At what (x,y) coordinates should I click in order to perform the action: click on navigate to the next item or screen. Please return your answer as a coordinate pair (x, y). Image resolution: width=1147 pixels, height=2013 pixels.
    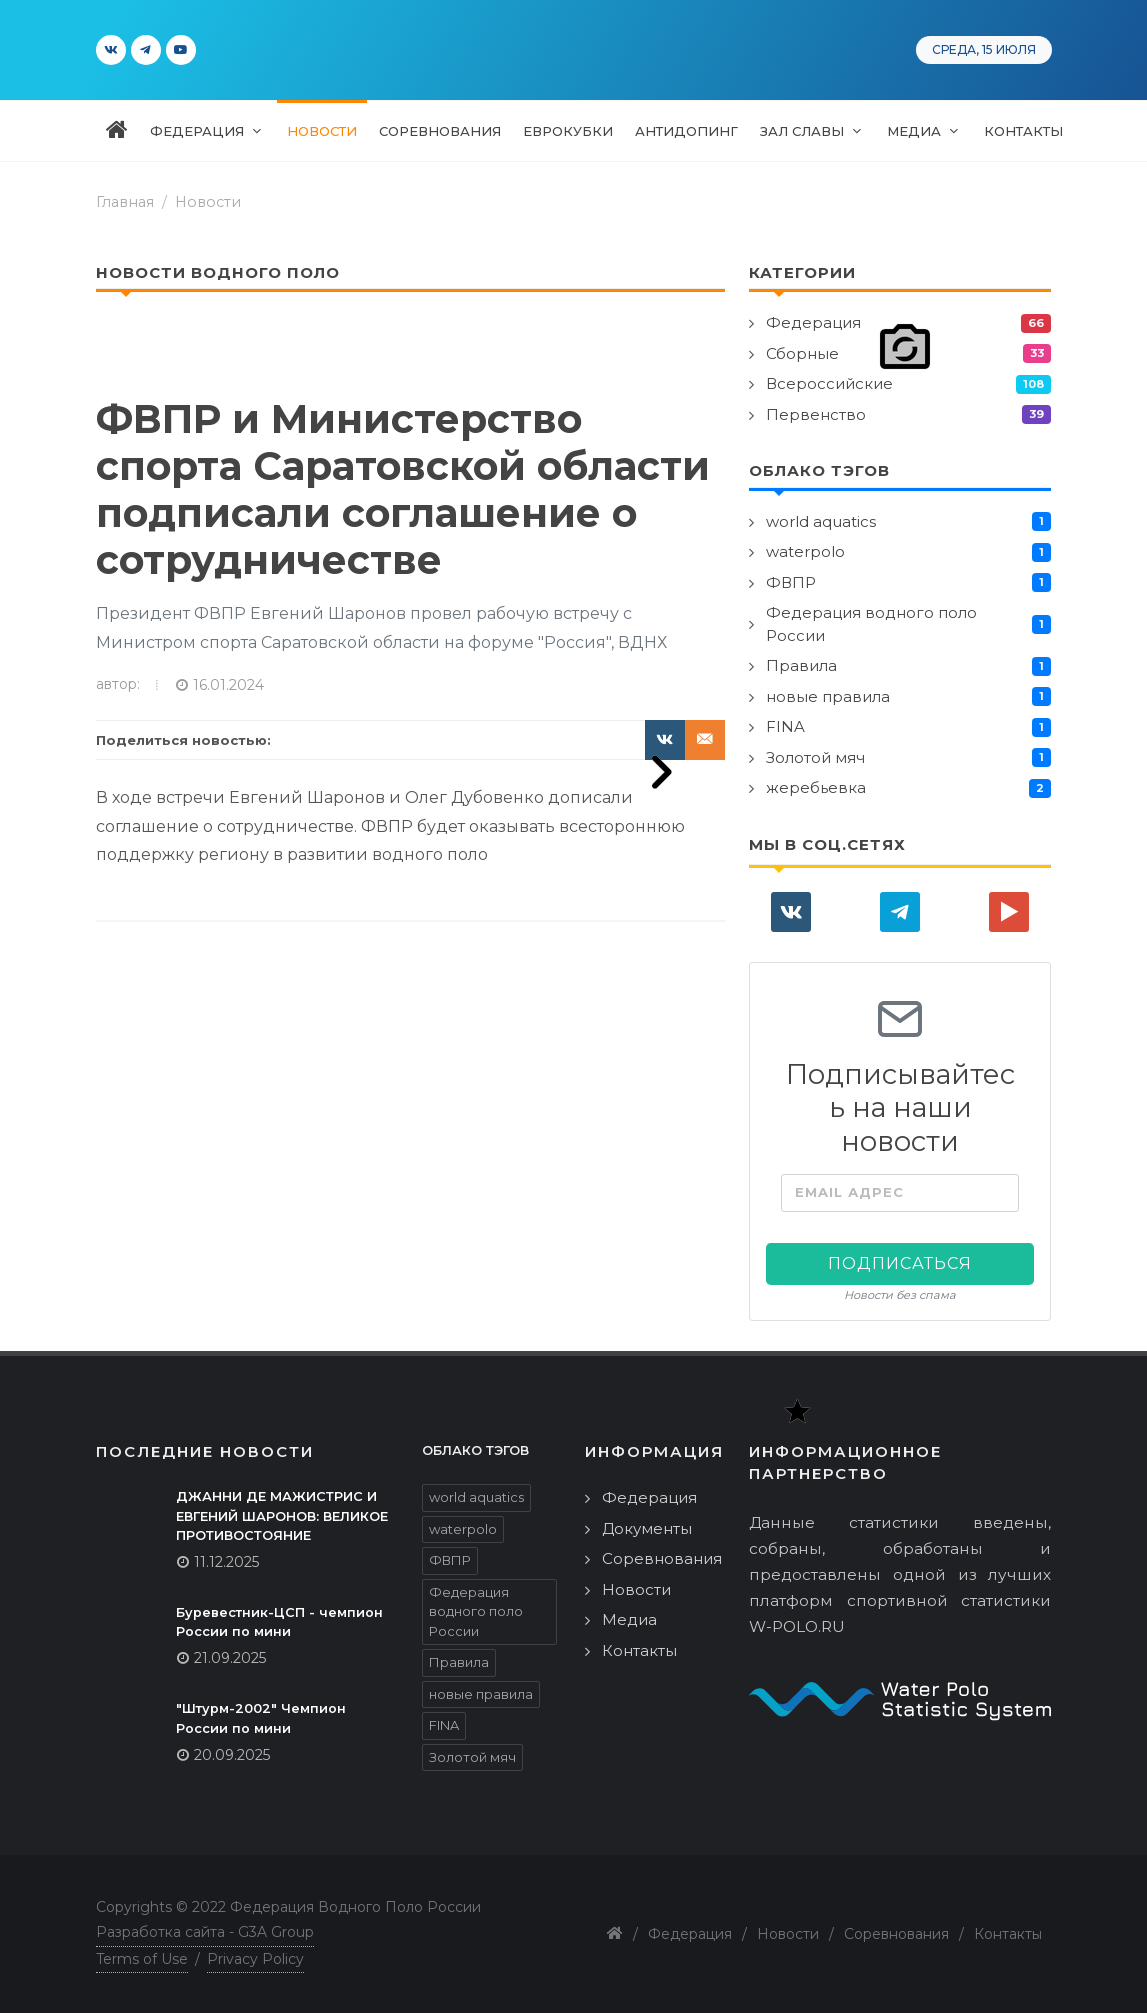
    Looking at the image, I should click on (661, 772).